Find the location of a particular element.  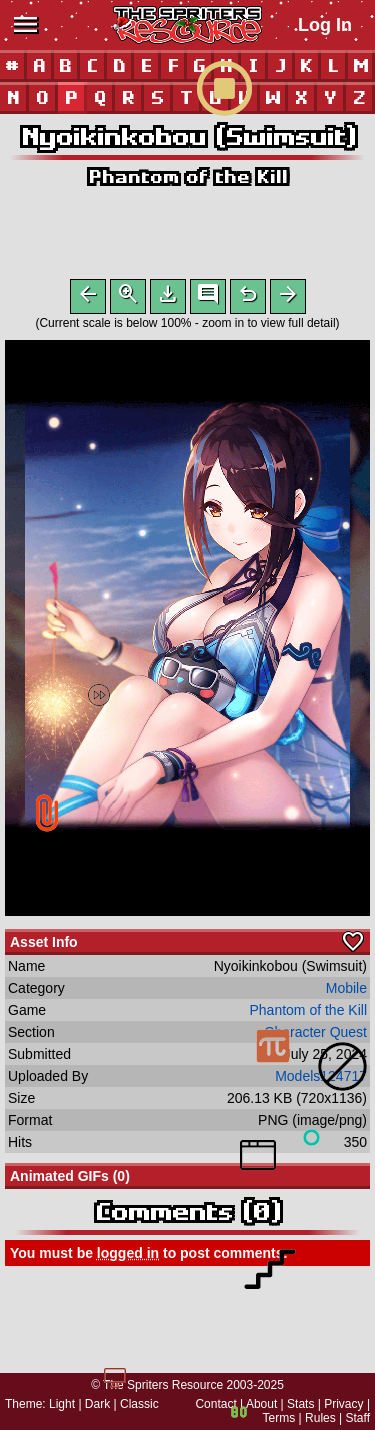

view on desktop device is located at coordinates (115, 1378).